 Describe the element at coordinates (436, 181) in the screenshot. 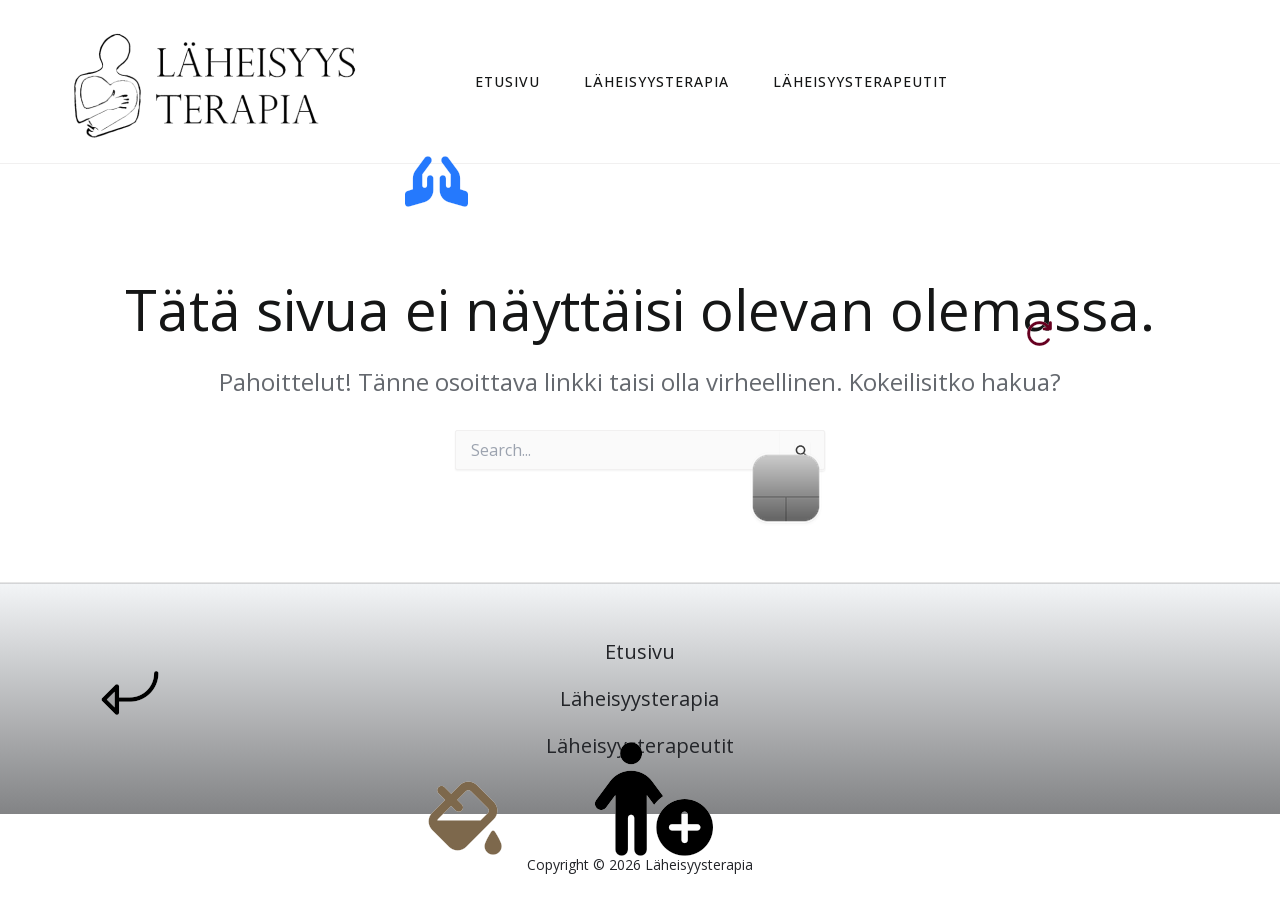

I see `express gratitude or thankfulness` at that location.